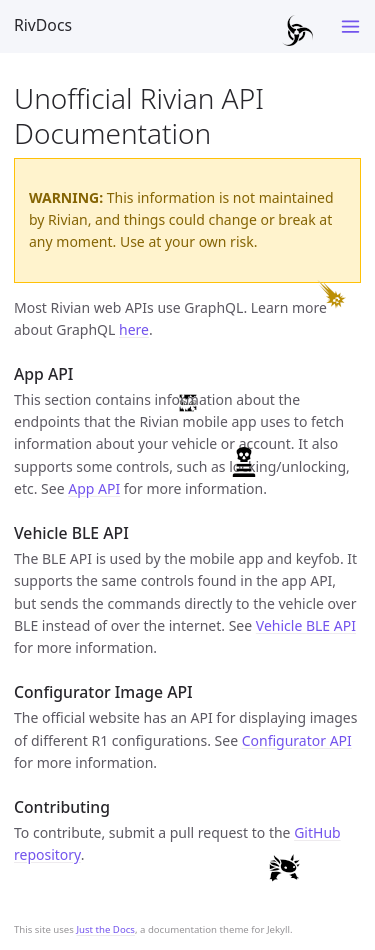 The width and height of the screenshot is (375, 950). What do you see at coordinates (331, 294) in the screenshot?
I see `indicates a meteor shower or cosmic event in-game` at bounding box center [331, 294].